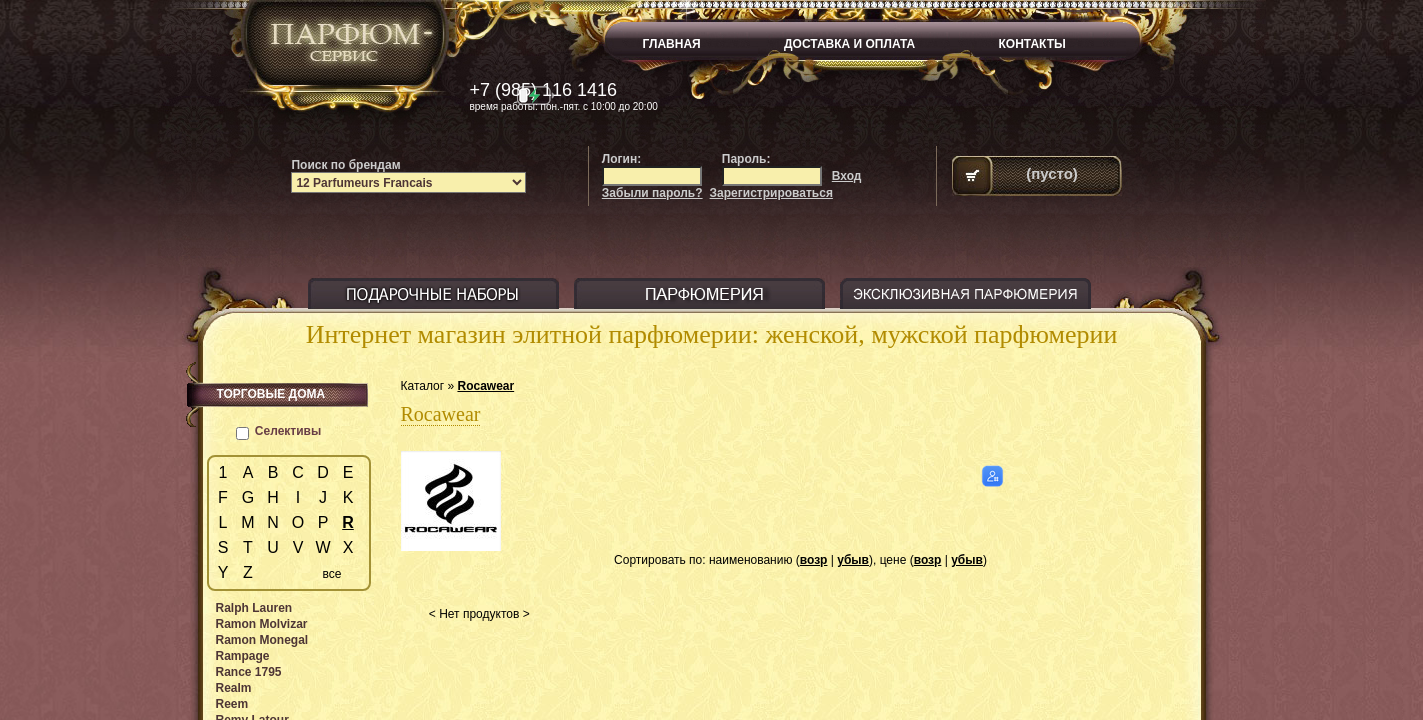 The image size is (1423, 720). What do you see at coordinates (535, 95) in the screenshot?
I see `indicates battery is charging at 20% capacity` at bounding box center [535, 95].